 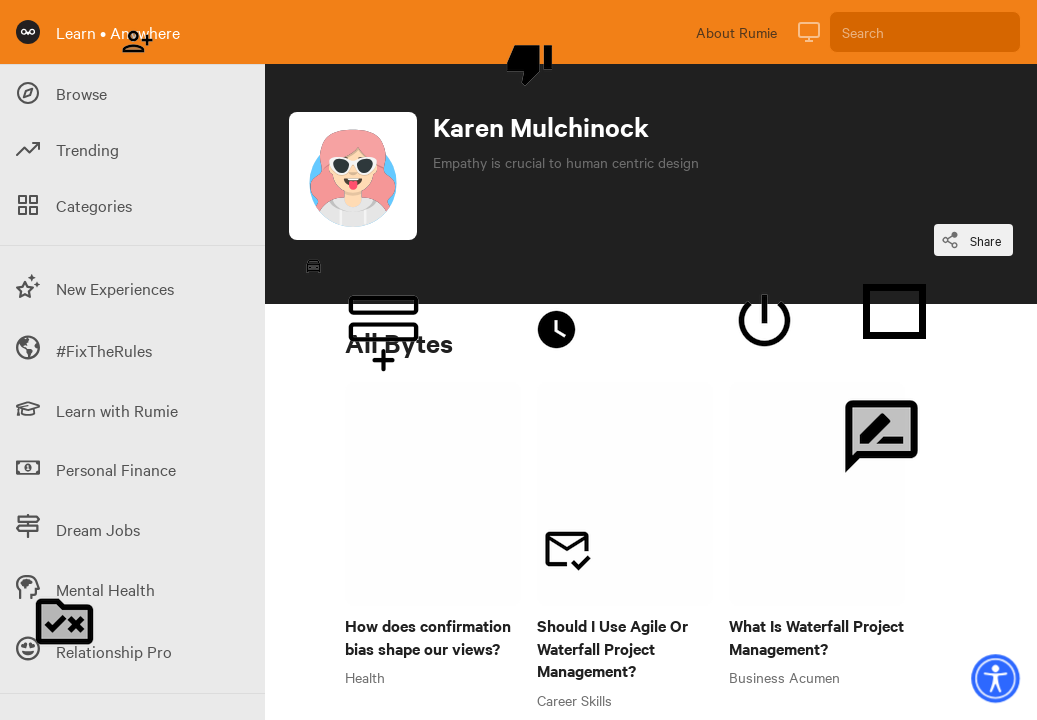 I want to click on get driving directions, so click(x=313, y=265).